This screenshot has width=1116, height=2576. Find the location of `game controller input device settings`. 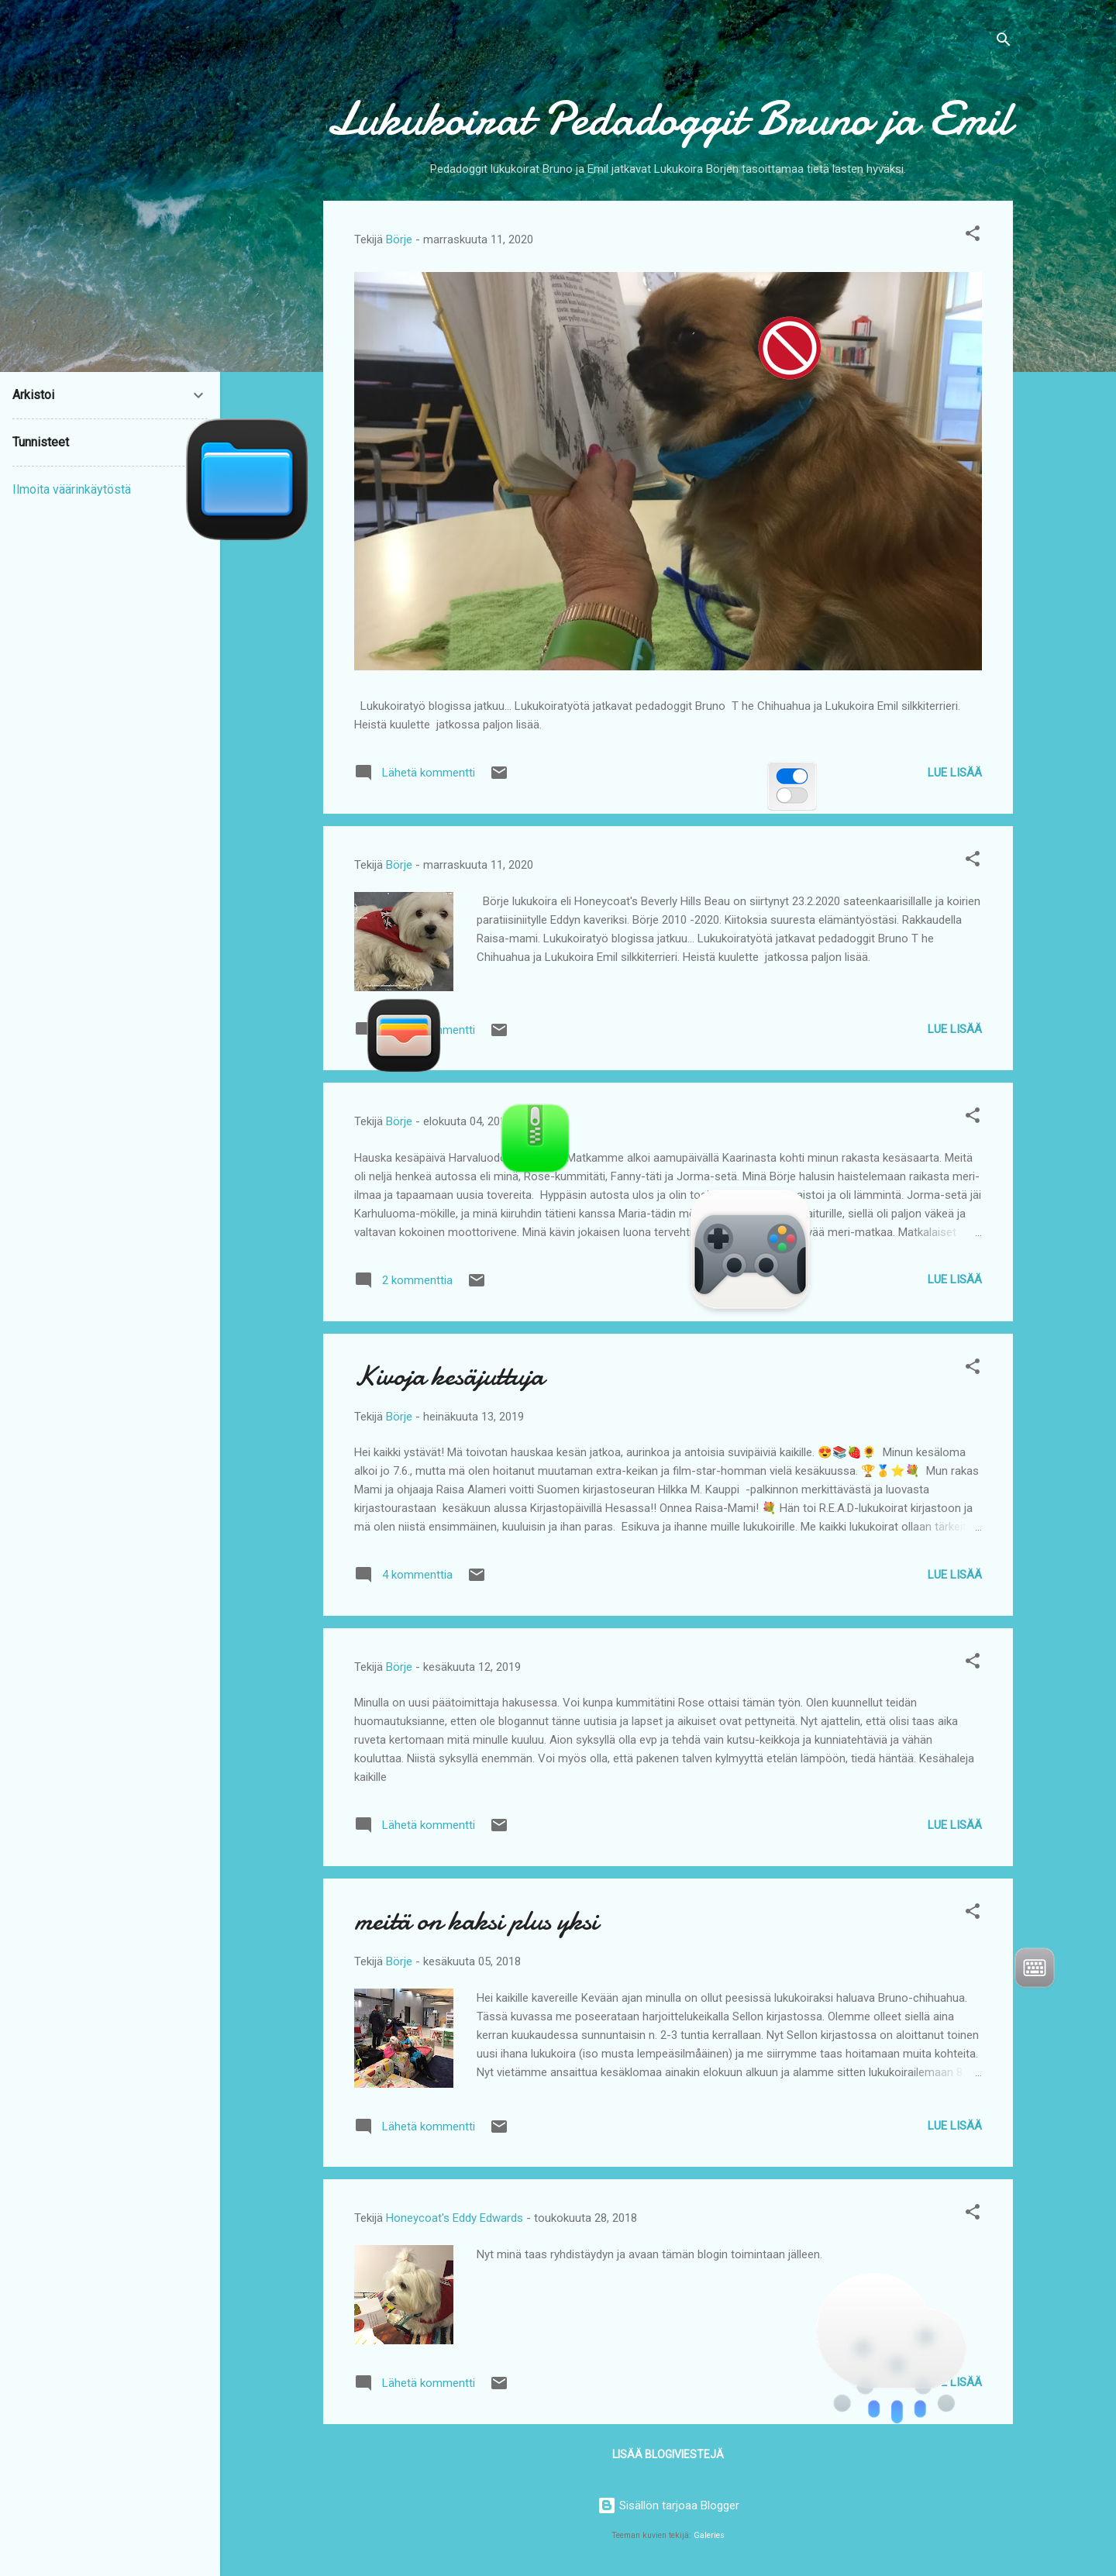

game controller input device settings is located at coordinates (750, 1249).